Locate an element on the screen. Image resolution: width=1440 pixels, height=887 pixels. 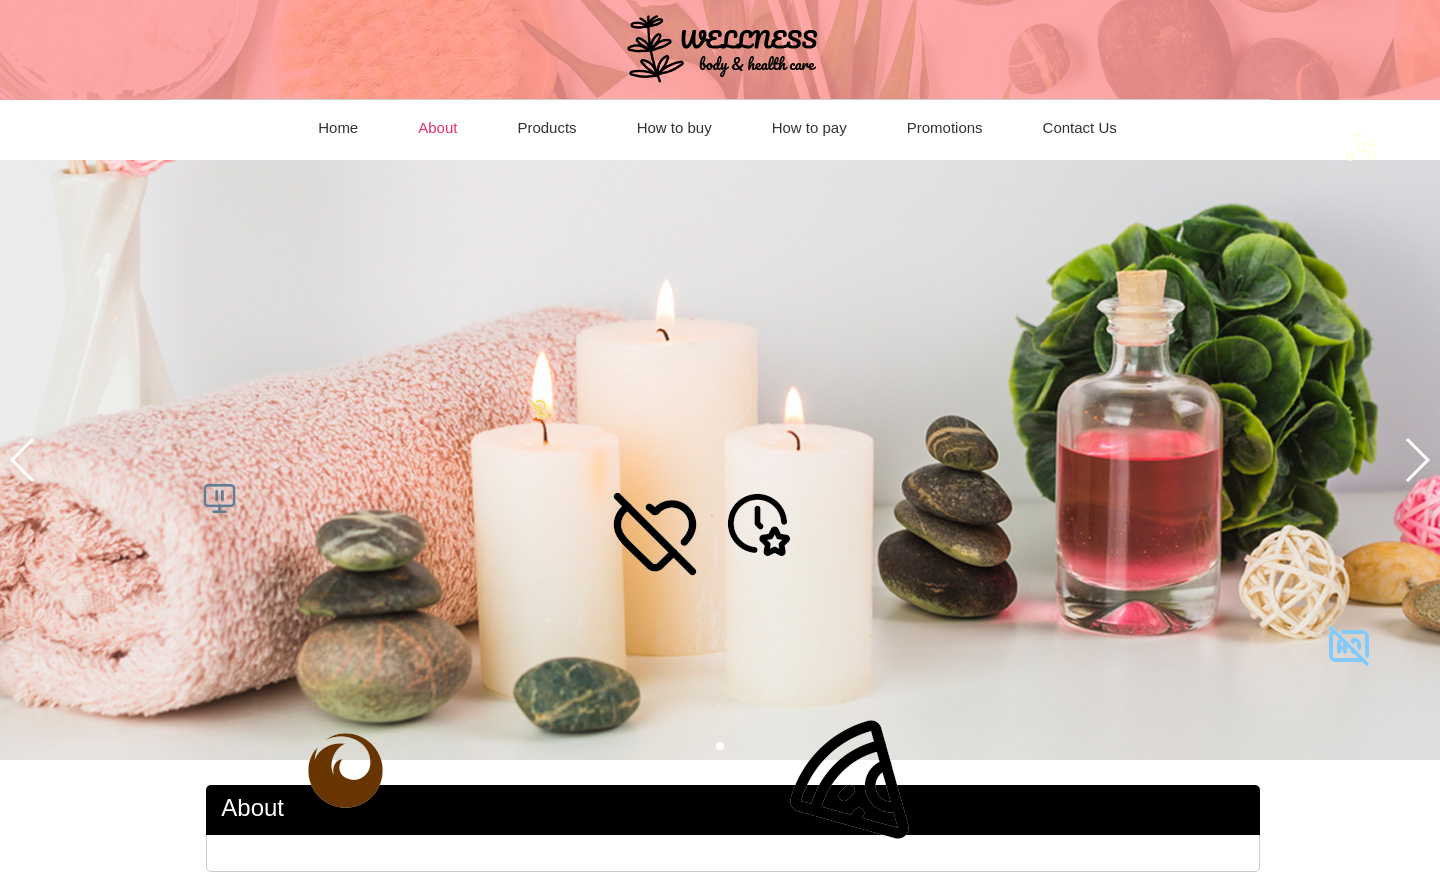
view network connections or relationships is located at coordinates (1361, 147).